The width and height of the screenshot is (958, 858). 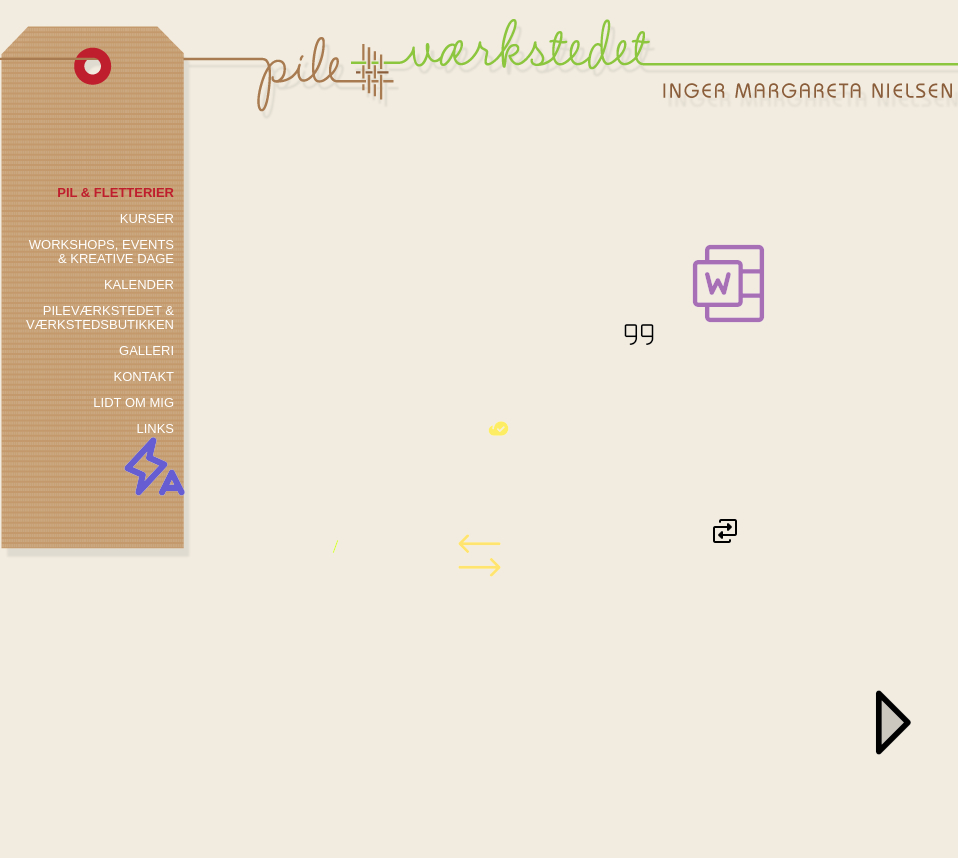 What do you see at coordinates (335, 546) in the screenshot?
I see `indicates a disabled or unavailable feature` at bounding box center [335, 546].